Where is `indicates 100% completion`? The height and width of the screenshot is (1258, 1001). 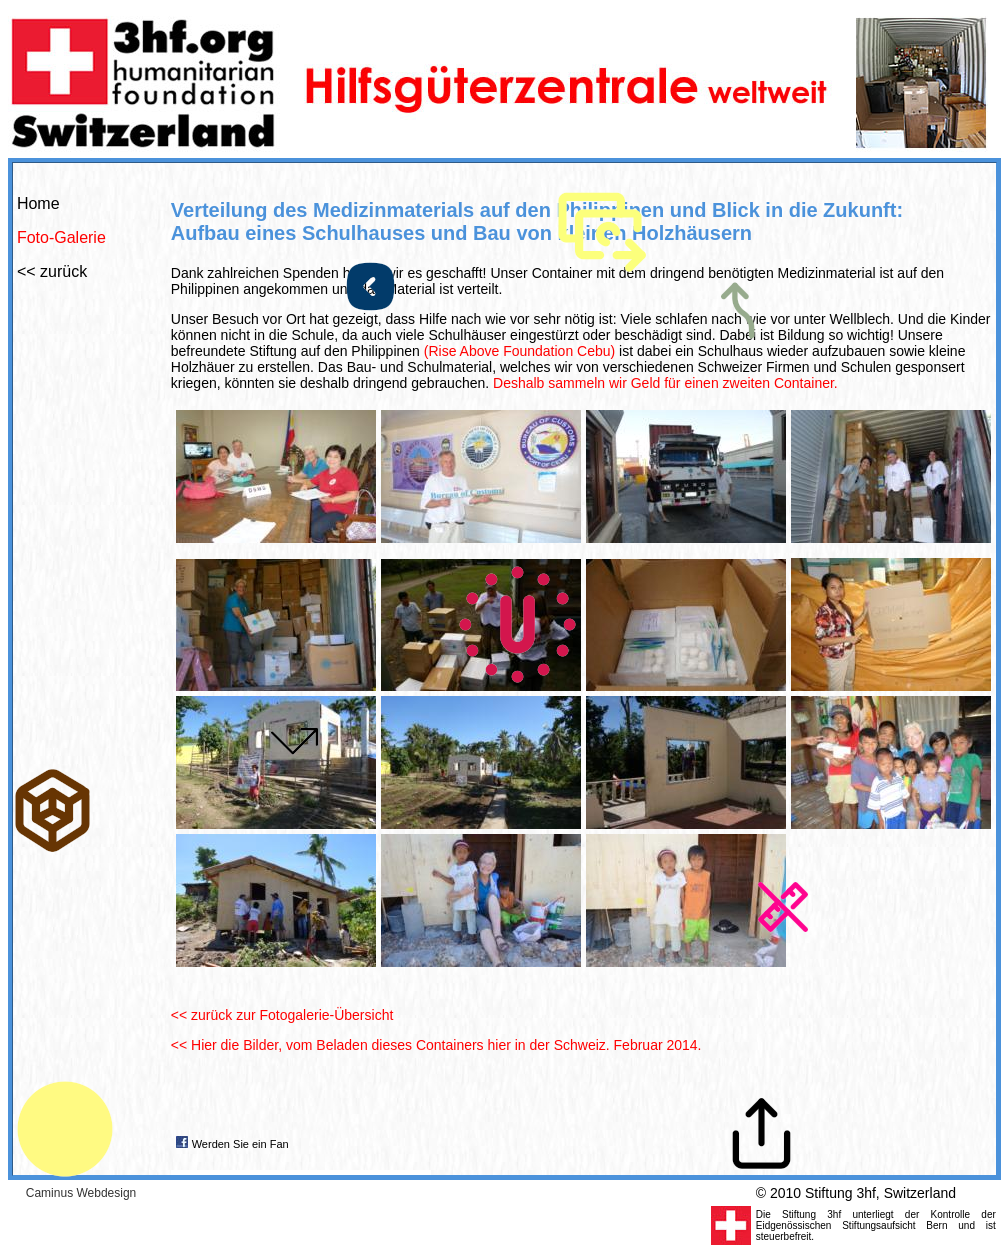
indicates 100% completion is located at coordinates (65, 1129).